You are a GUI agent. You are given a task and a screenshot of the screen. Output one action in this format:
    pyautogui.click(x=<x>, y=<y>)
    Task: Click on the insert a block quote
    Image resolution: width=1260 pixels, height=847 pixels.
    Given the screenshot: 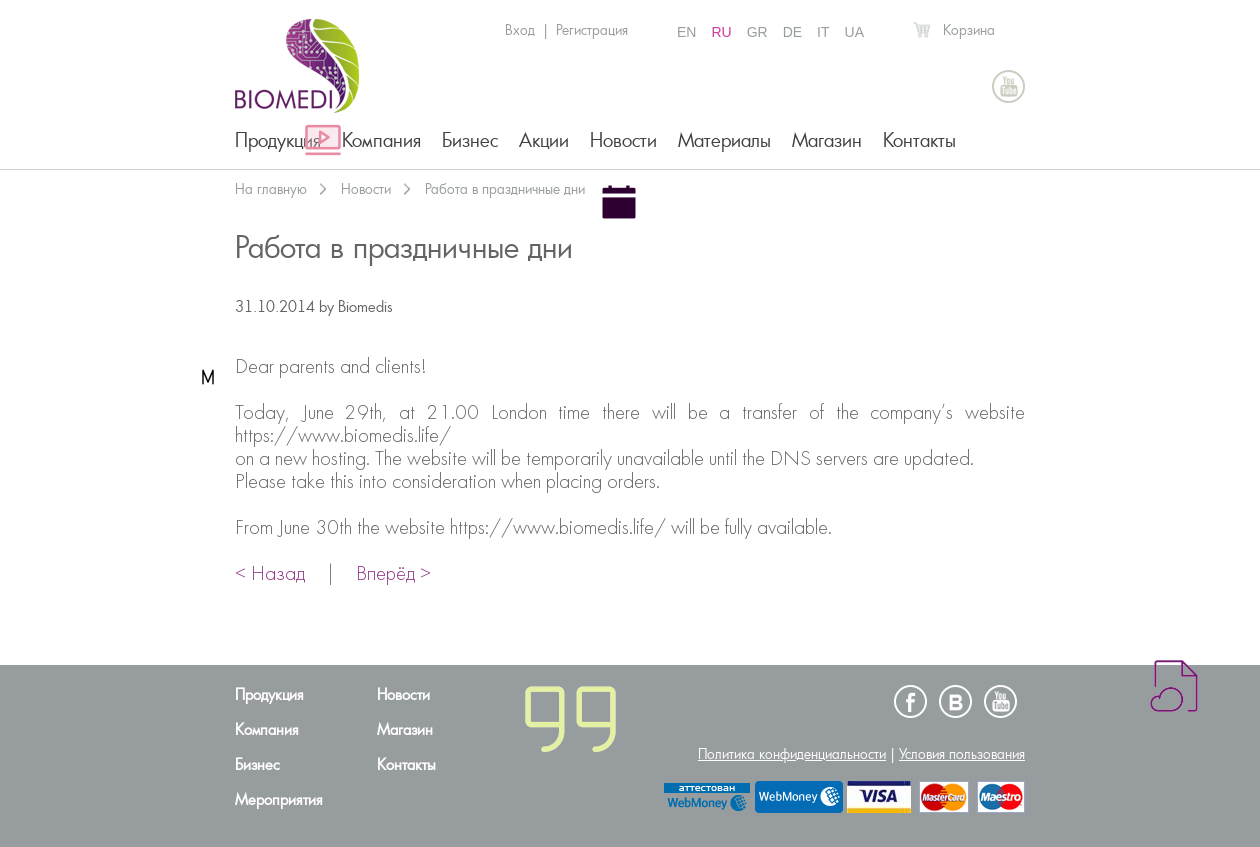 What is the action you would take?
    pyautogui.click(x=570, y=717)
    